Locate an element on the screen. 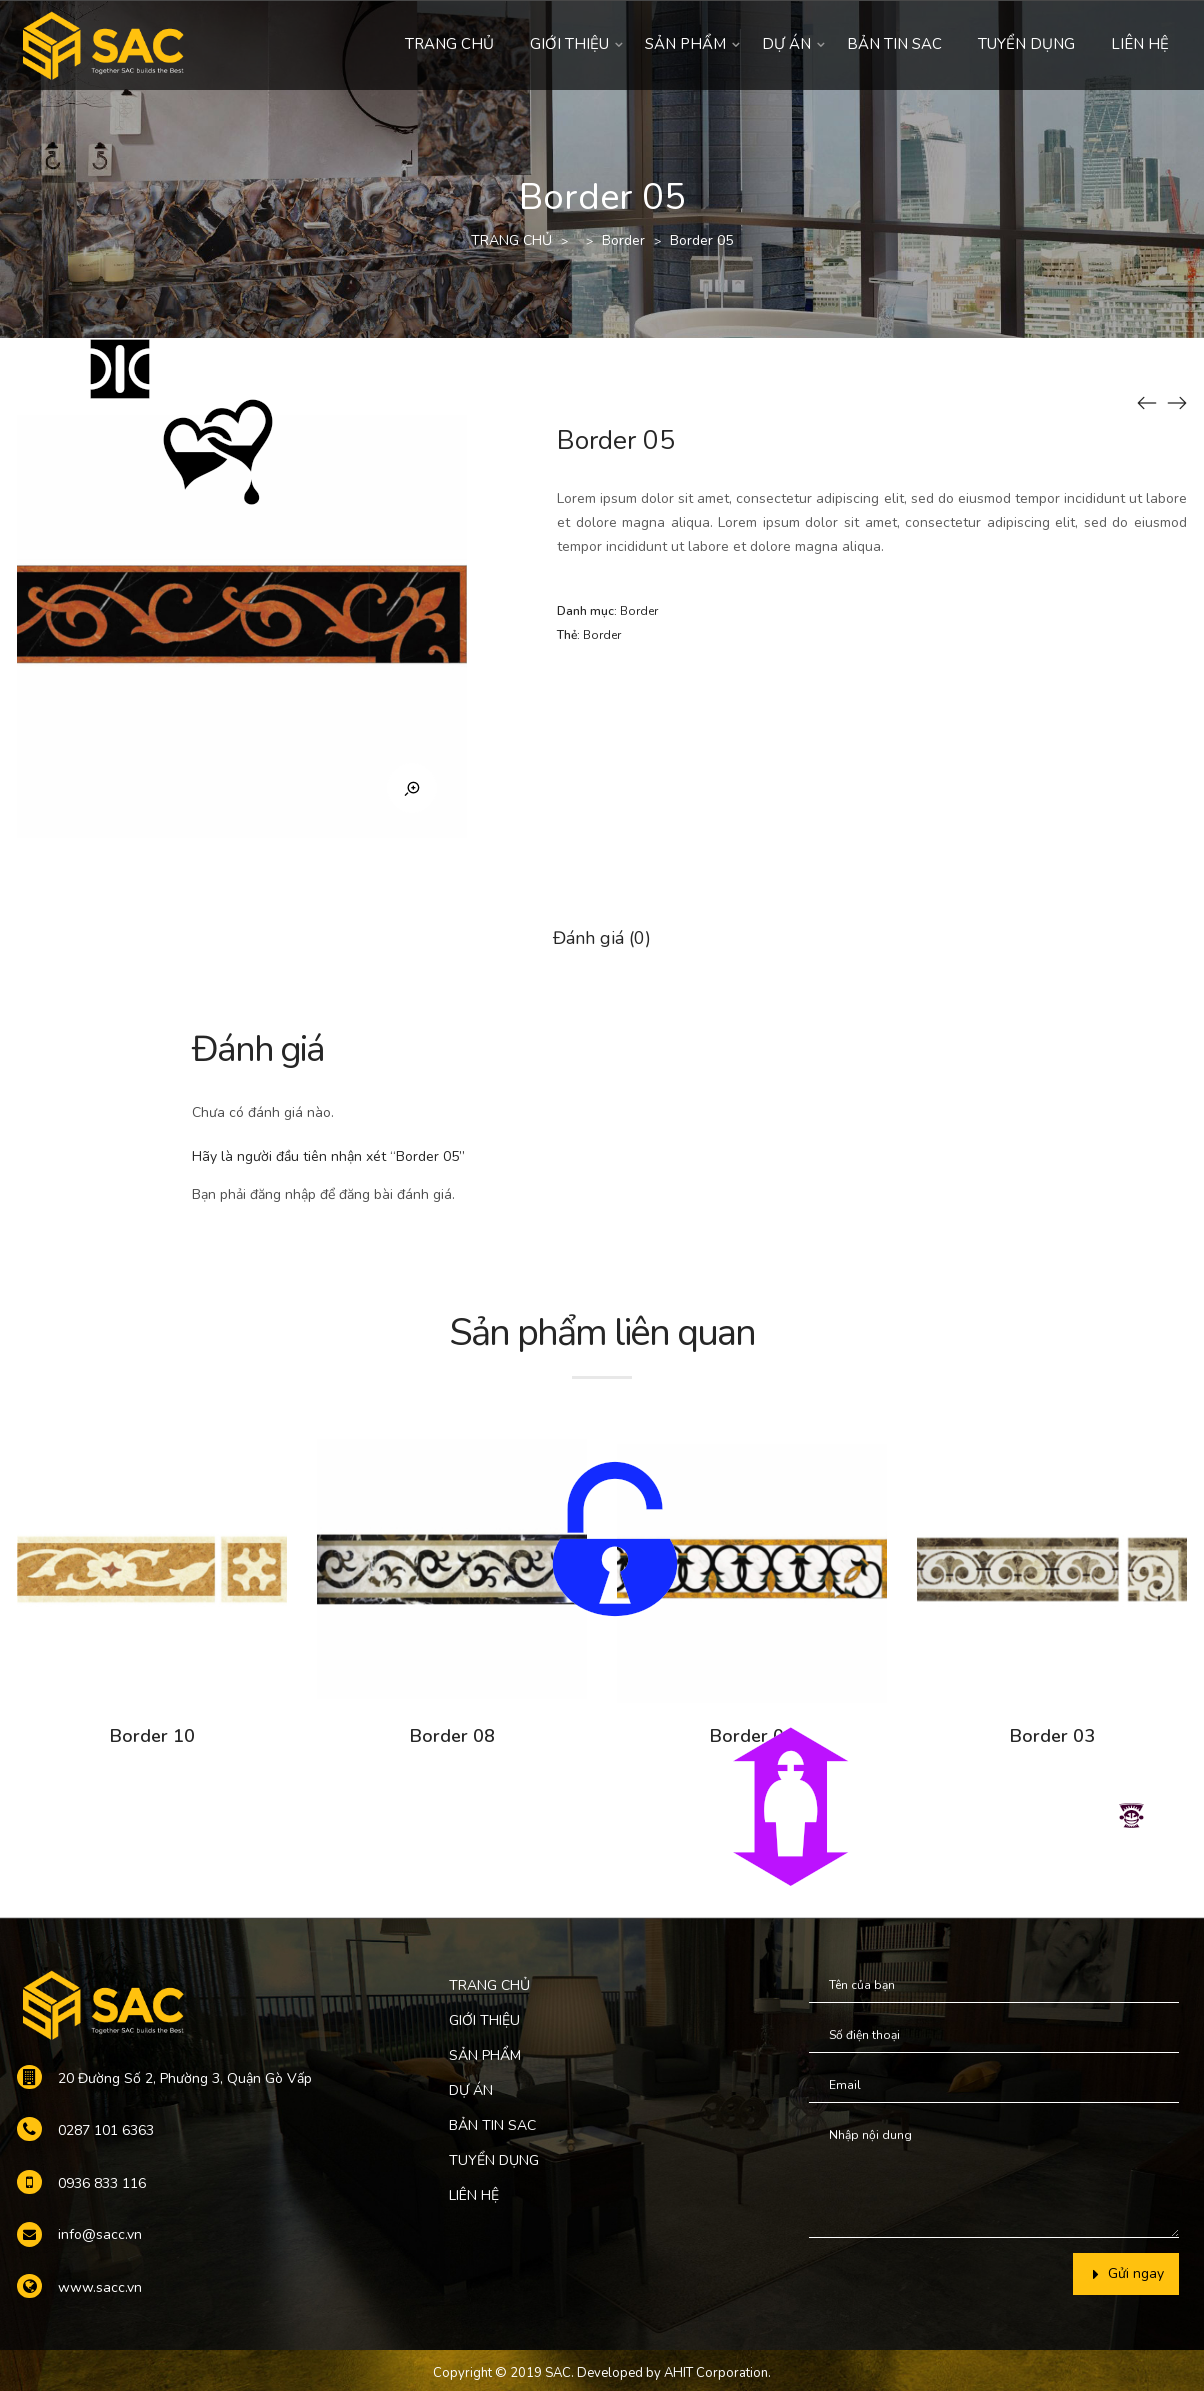 The width and height of the screenshot is (1204, 2391). abstract game logo or brand icon is located at coordinates (120, 369).